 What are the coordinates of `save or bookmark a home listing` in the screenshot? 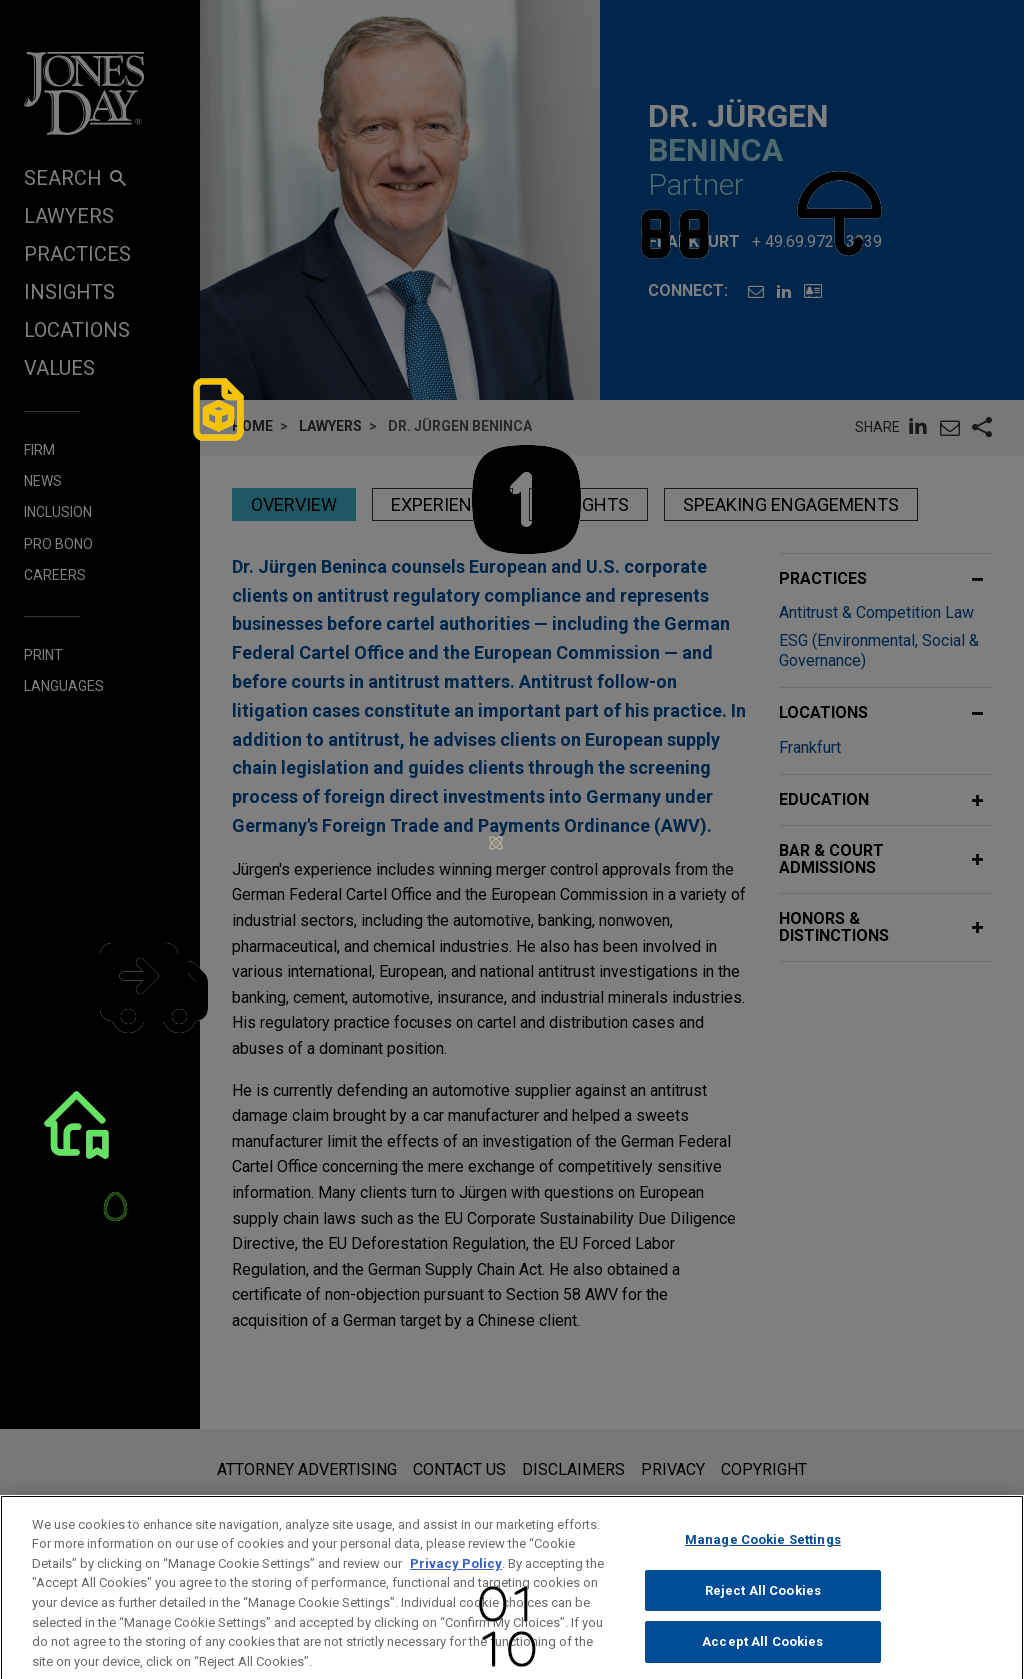 It's located at (76, 1123).